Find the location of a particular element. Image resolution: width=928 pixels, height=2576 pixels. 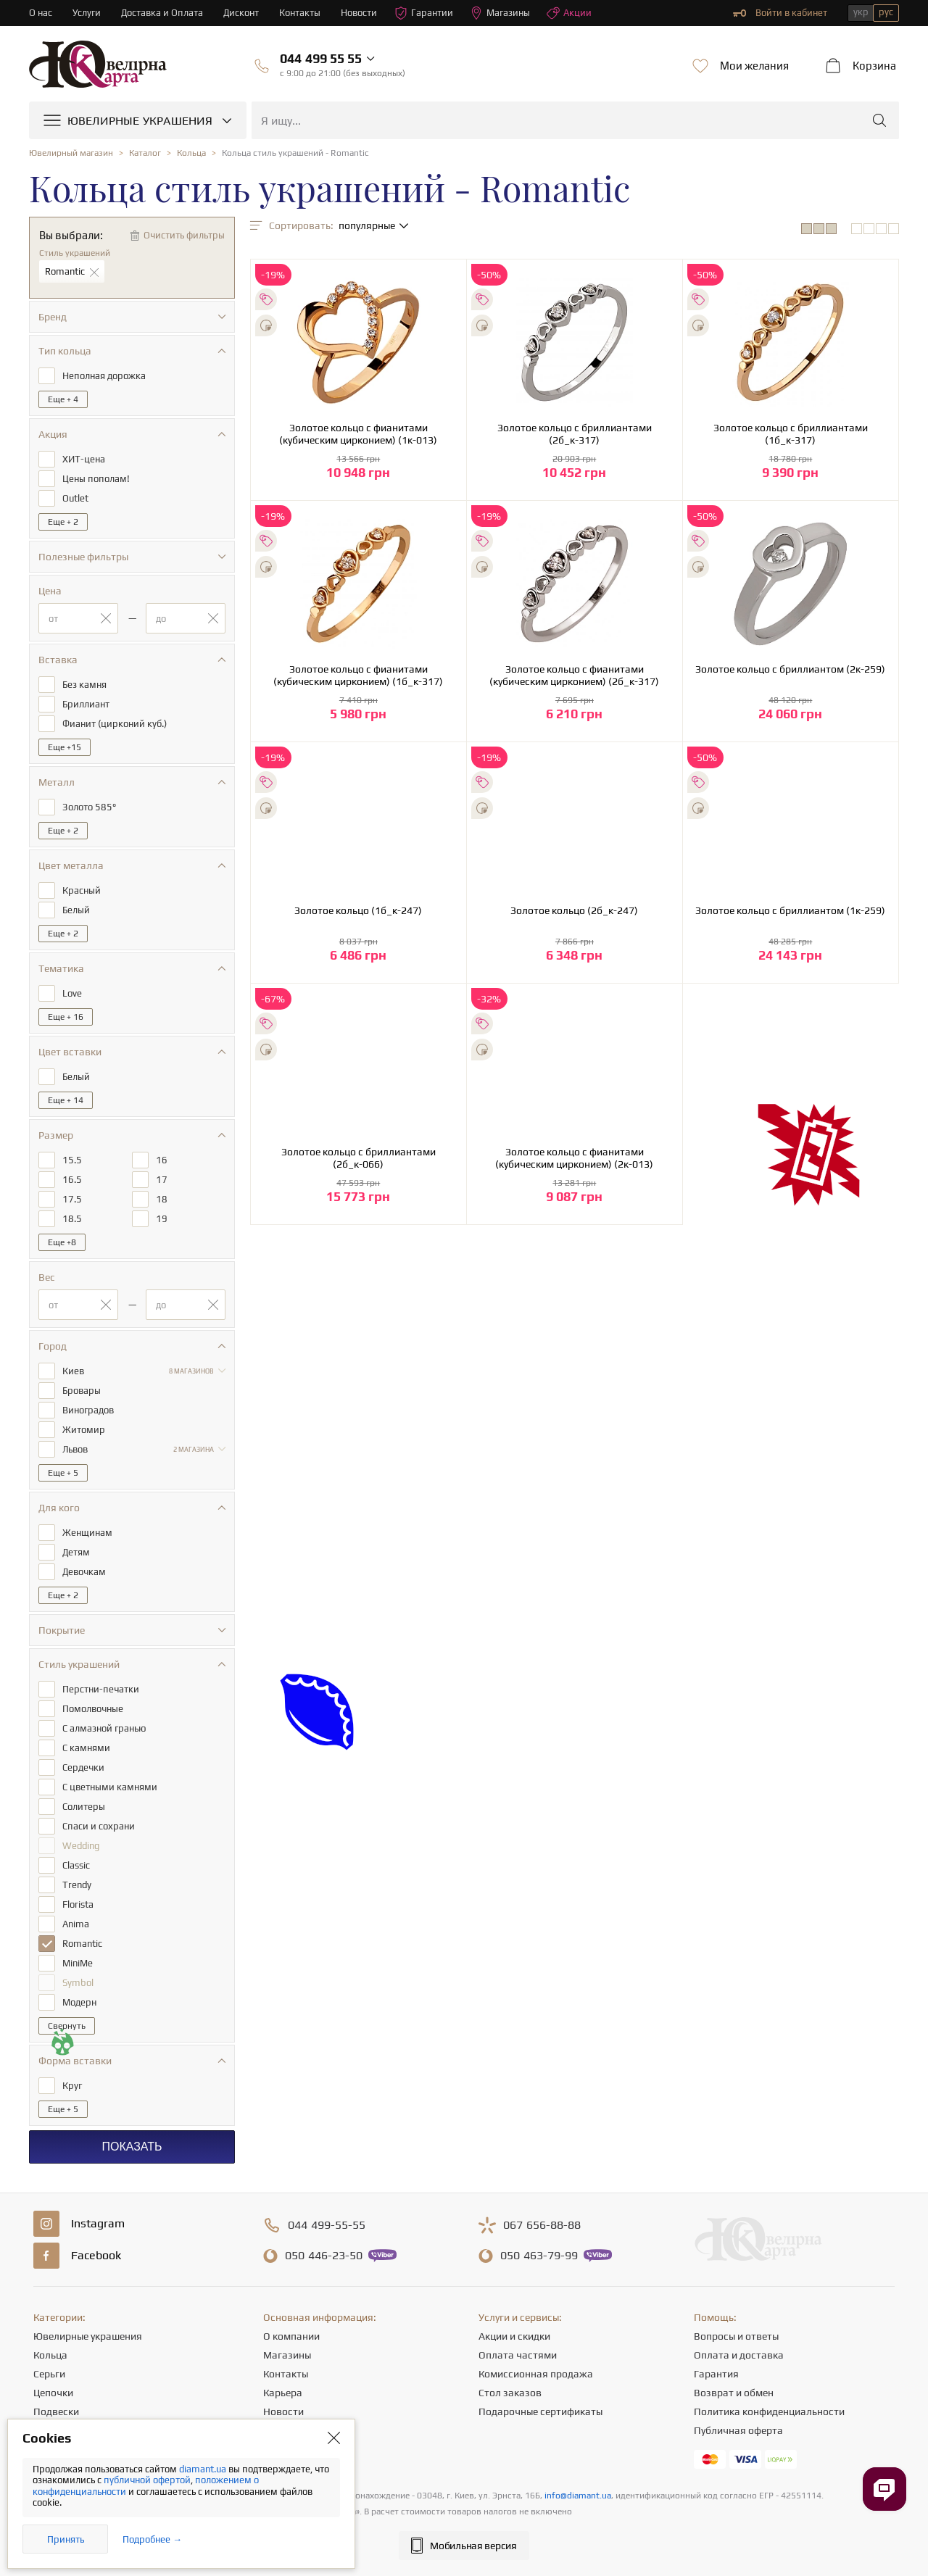

indicates player death or game over state is located at coordinates (62, 2043).